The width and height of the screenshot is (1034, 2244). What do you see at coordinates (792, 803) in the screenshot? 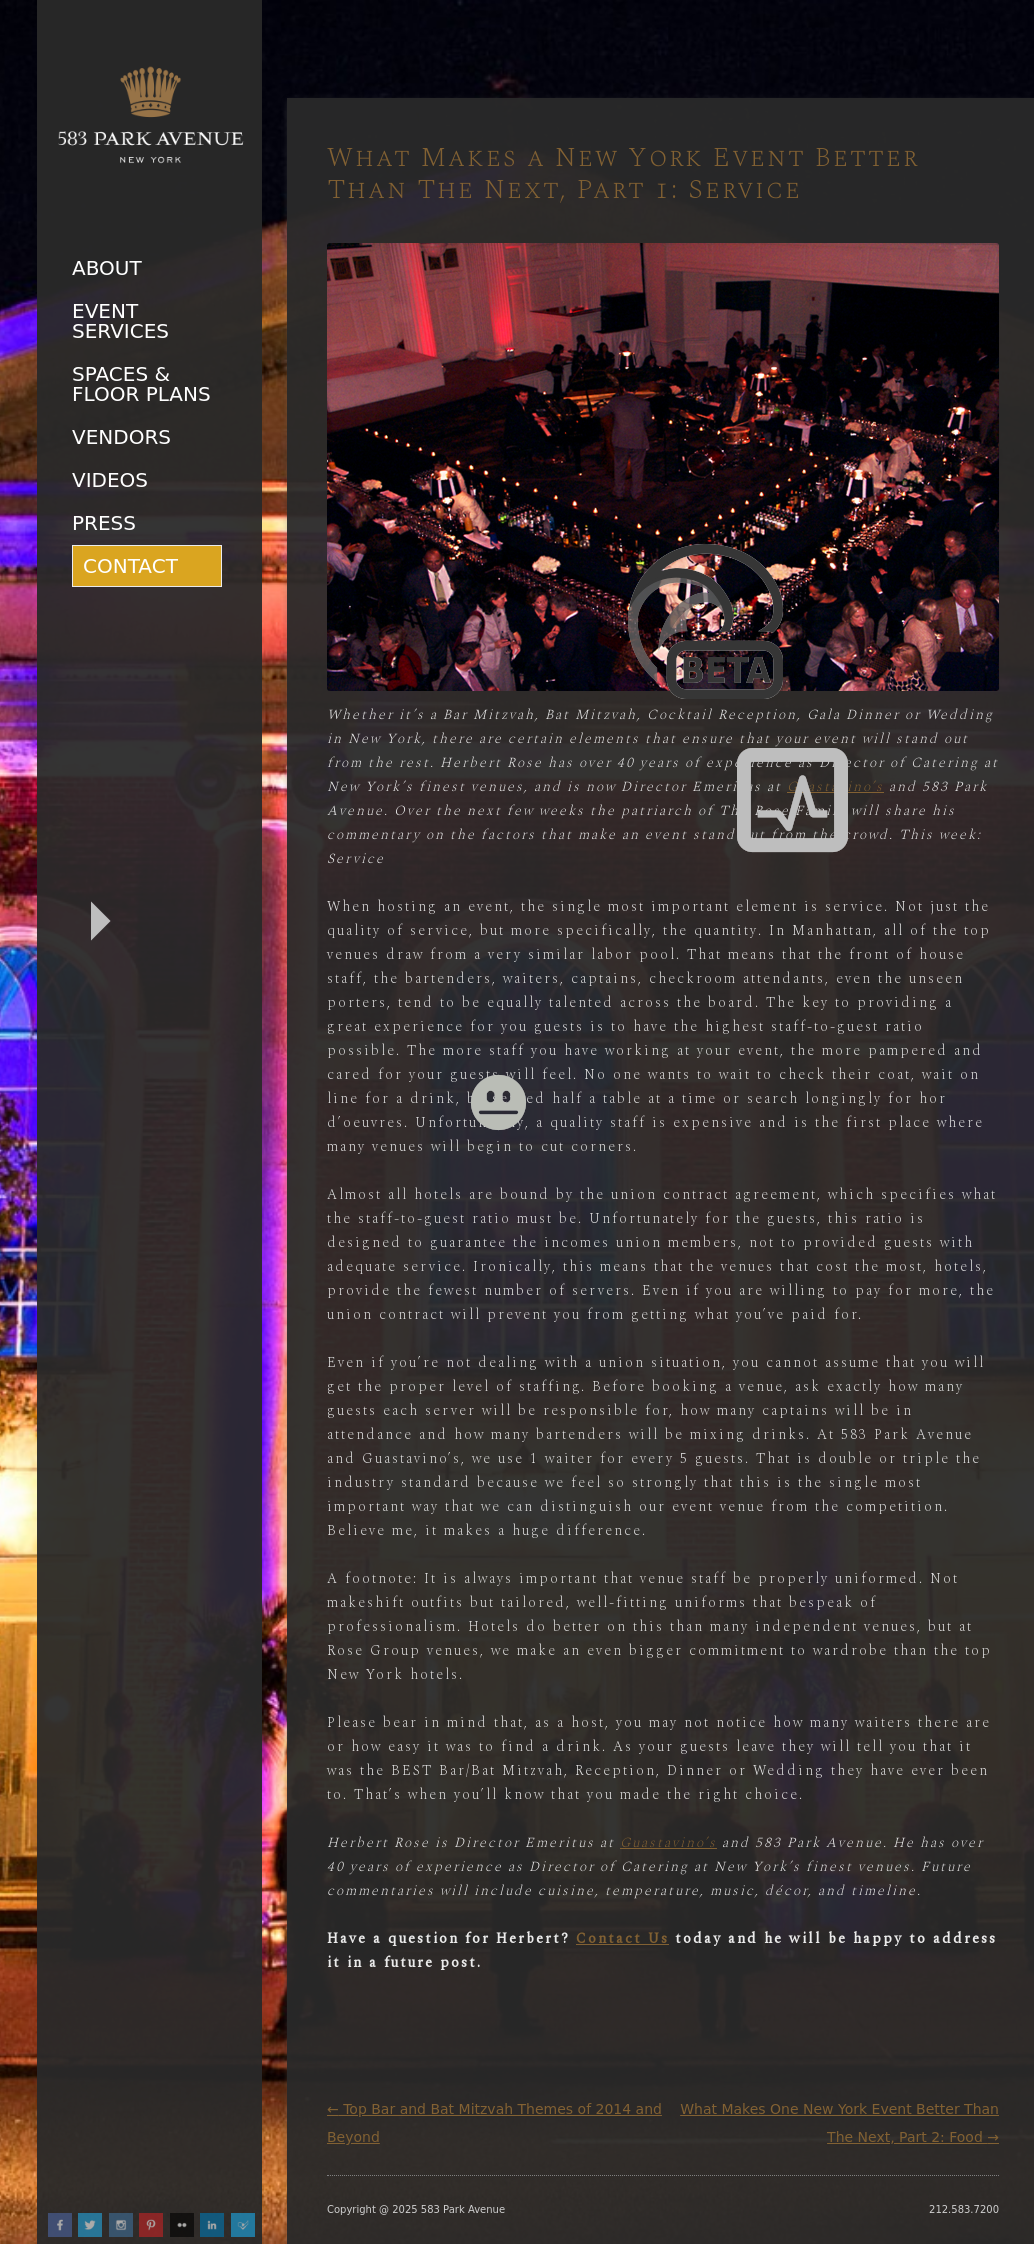
I see `open system monitor to view resource usage` at bounding box center [792, 803].